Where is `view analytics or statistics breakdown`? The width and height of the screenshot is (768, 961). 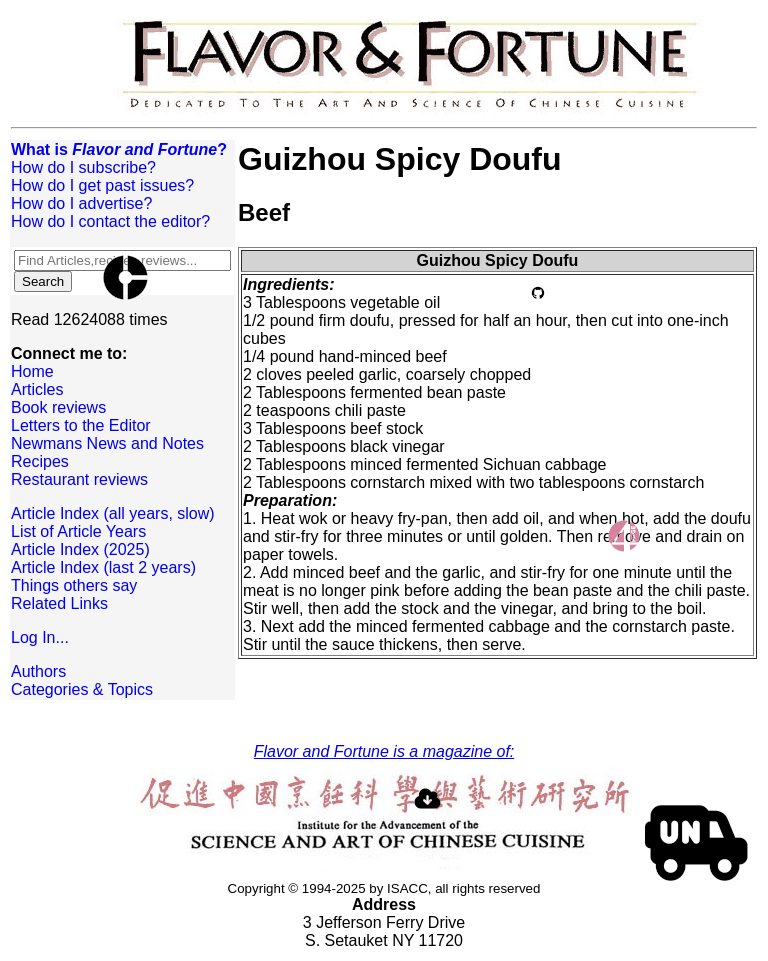
view analytics or statistics breakdown is located at coordinates (125, 277).